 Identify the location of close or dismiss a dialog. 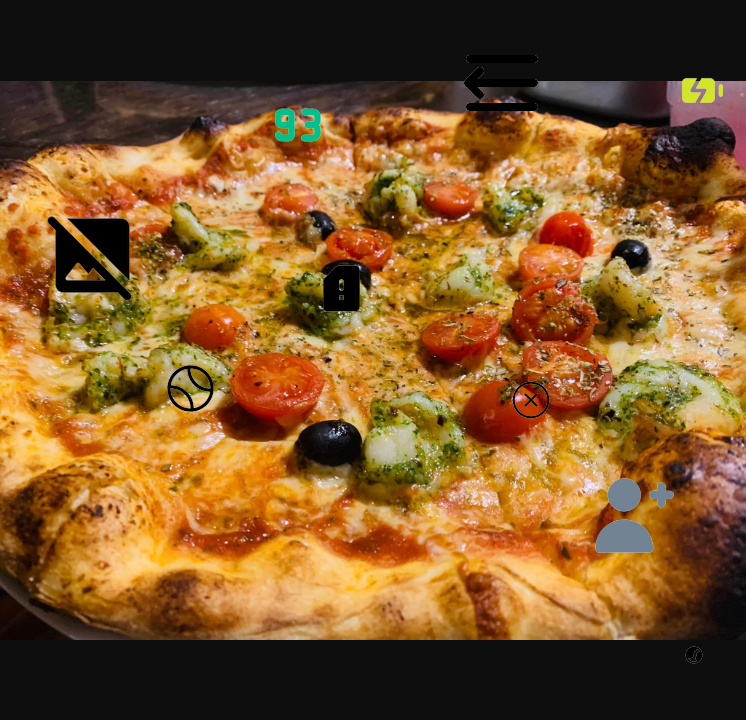
(531, 400).